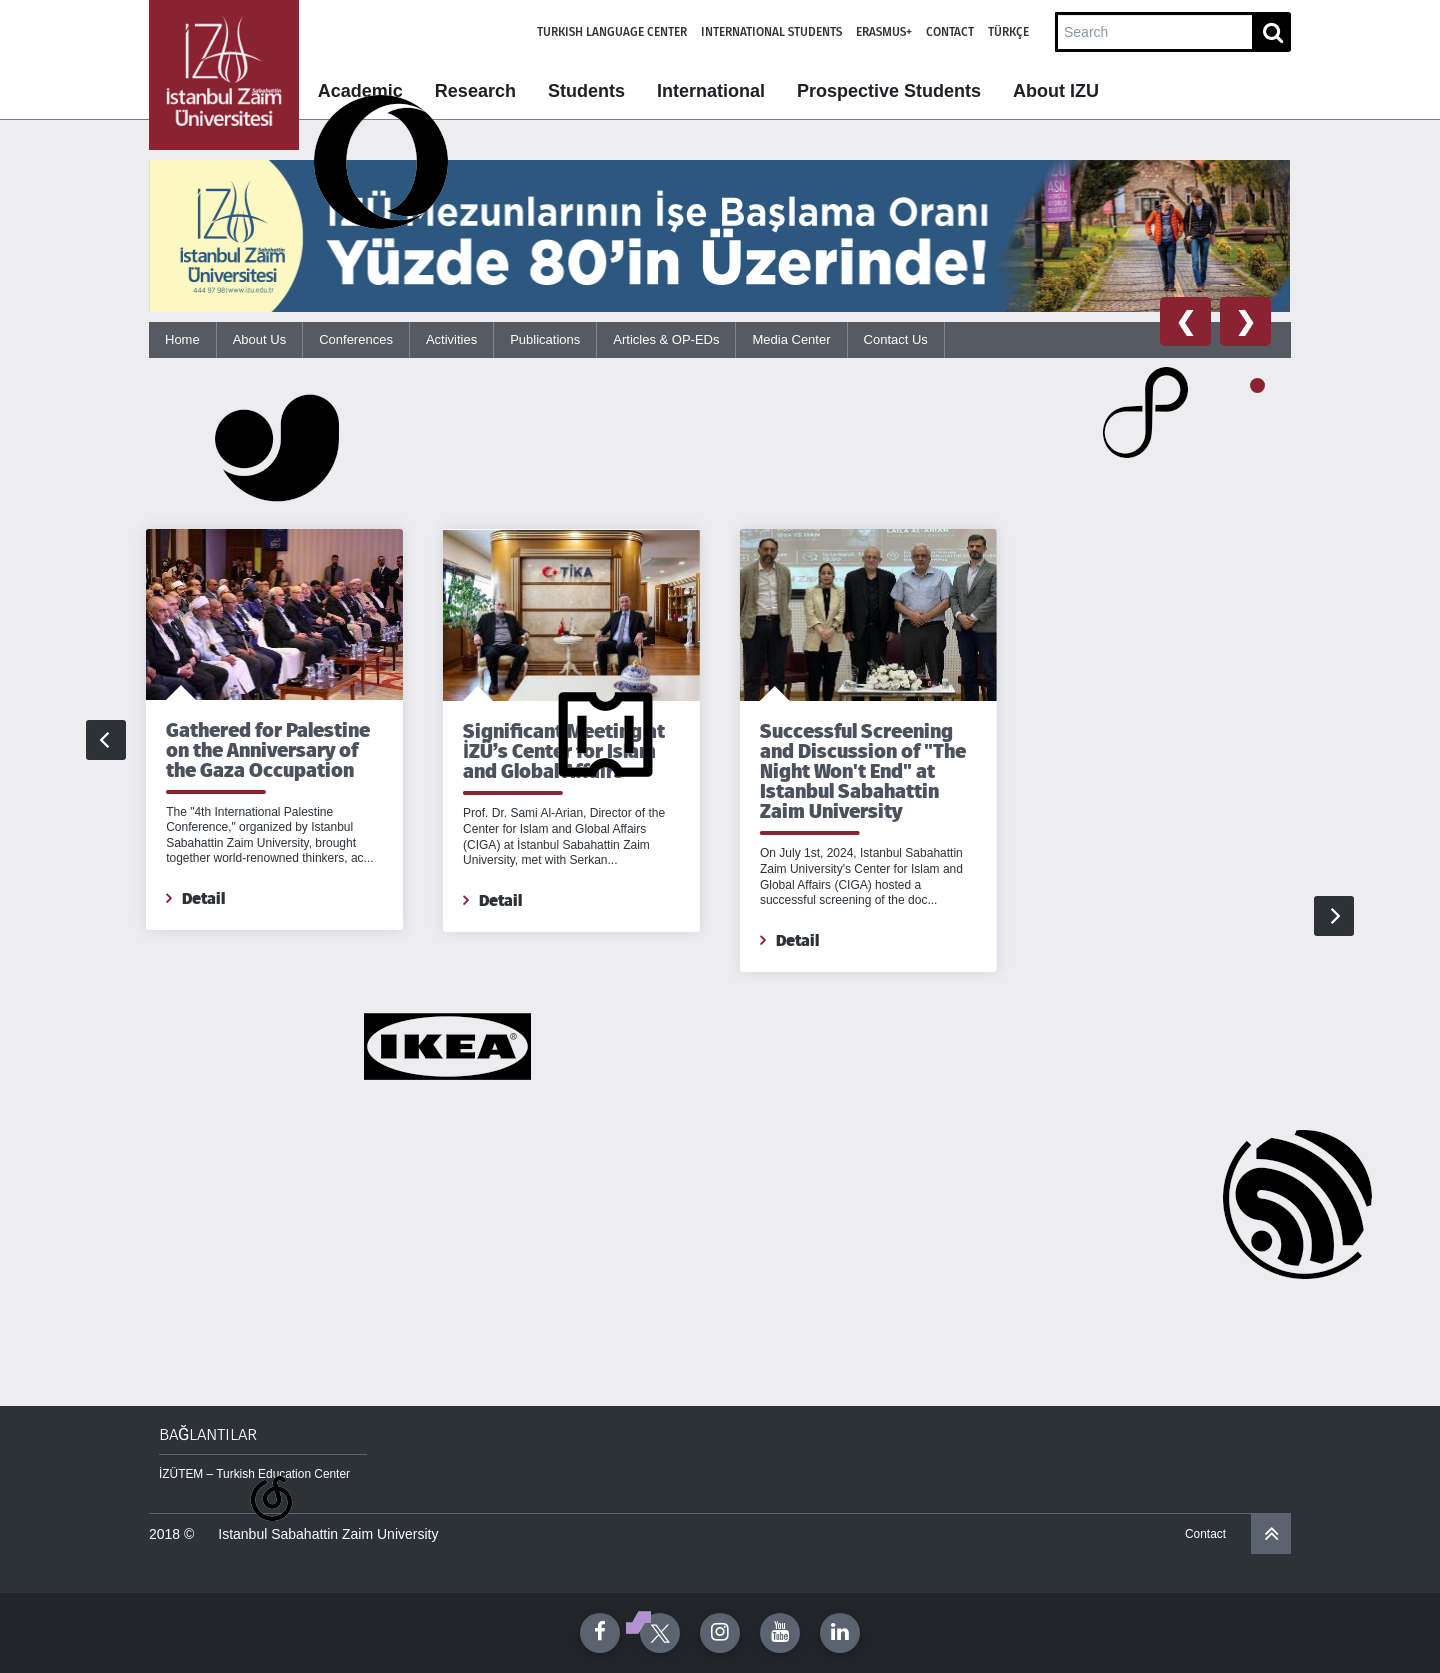 Image resolution: width=1440 pixels, height=1673 pixels. I want to click on open netease cloud music app, so click(271, 1498).